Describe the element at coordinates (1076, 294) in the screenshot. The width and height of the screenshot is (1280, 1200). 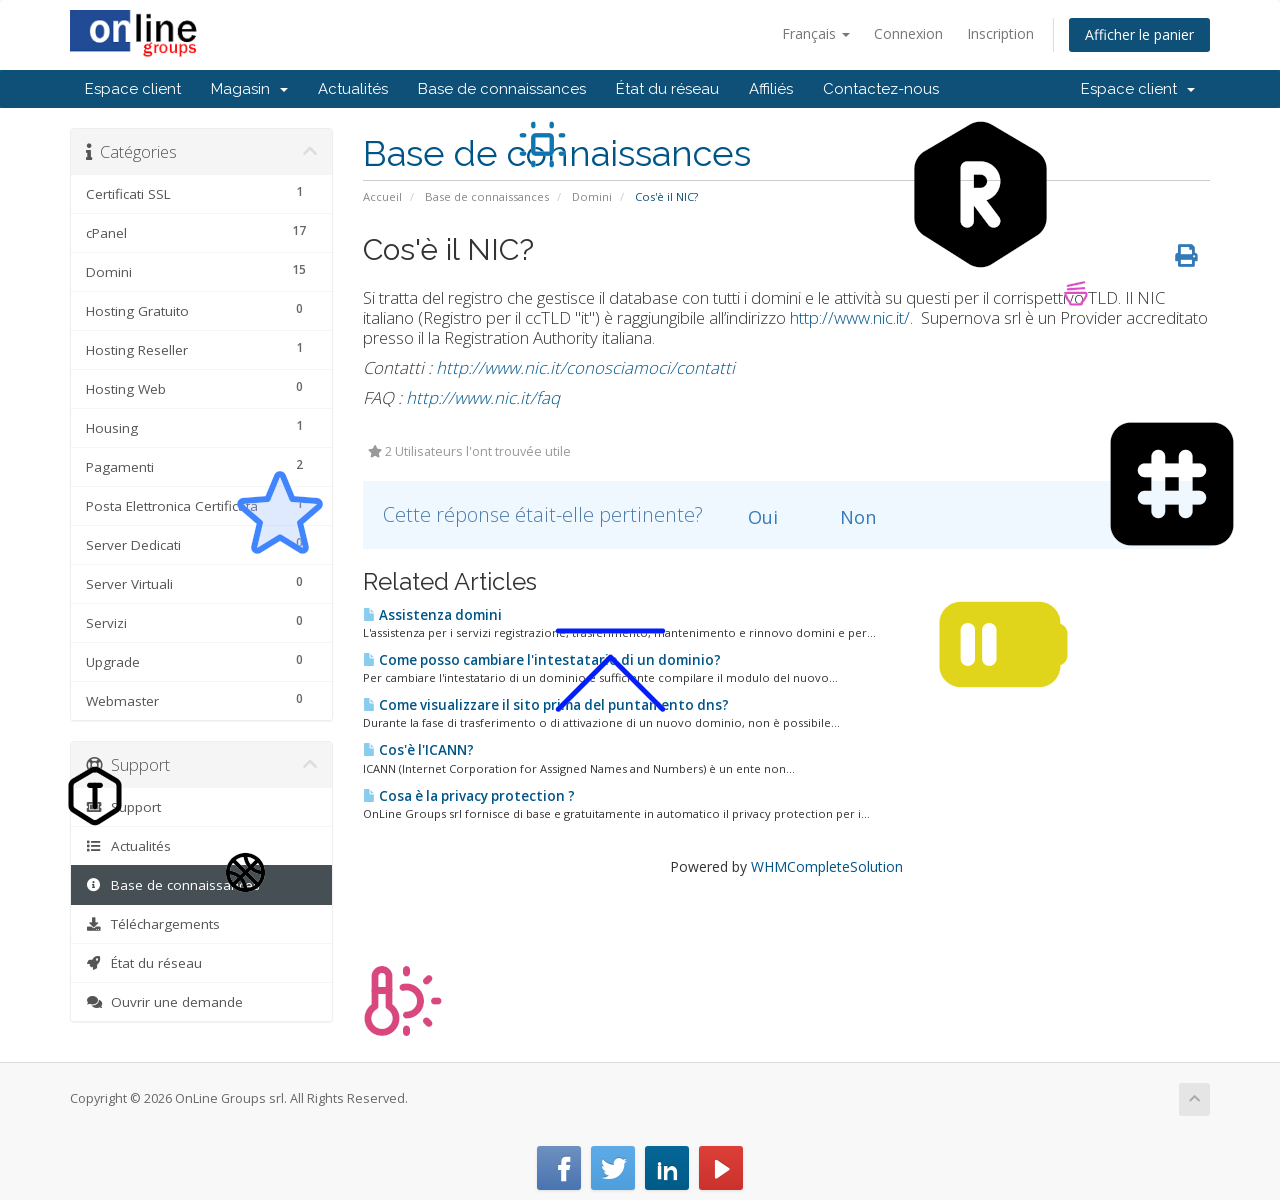
I see `browse asian cuisine restaurants` at that location.